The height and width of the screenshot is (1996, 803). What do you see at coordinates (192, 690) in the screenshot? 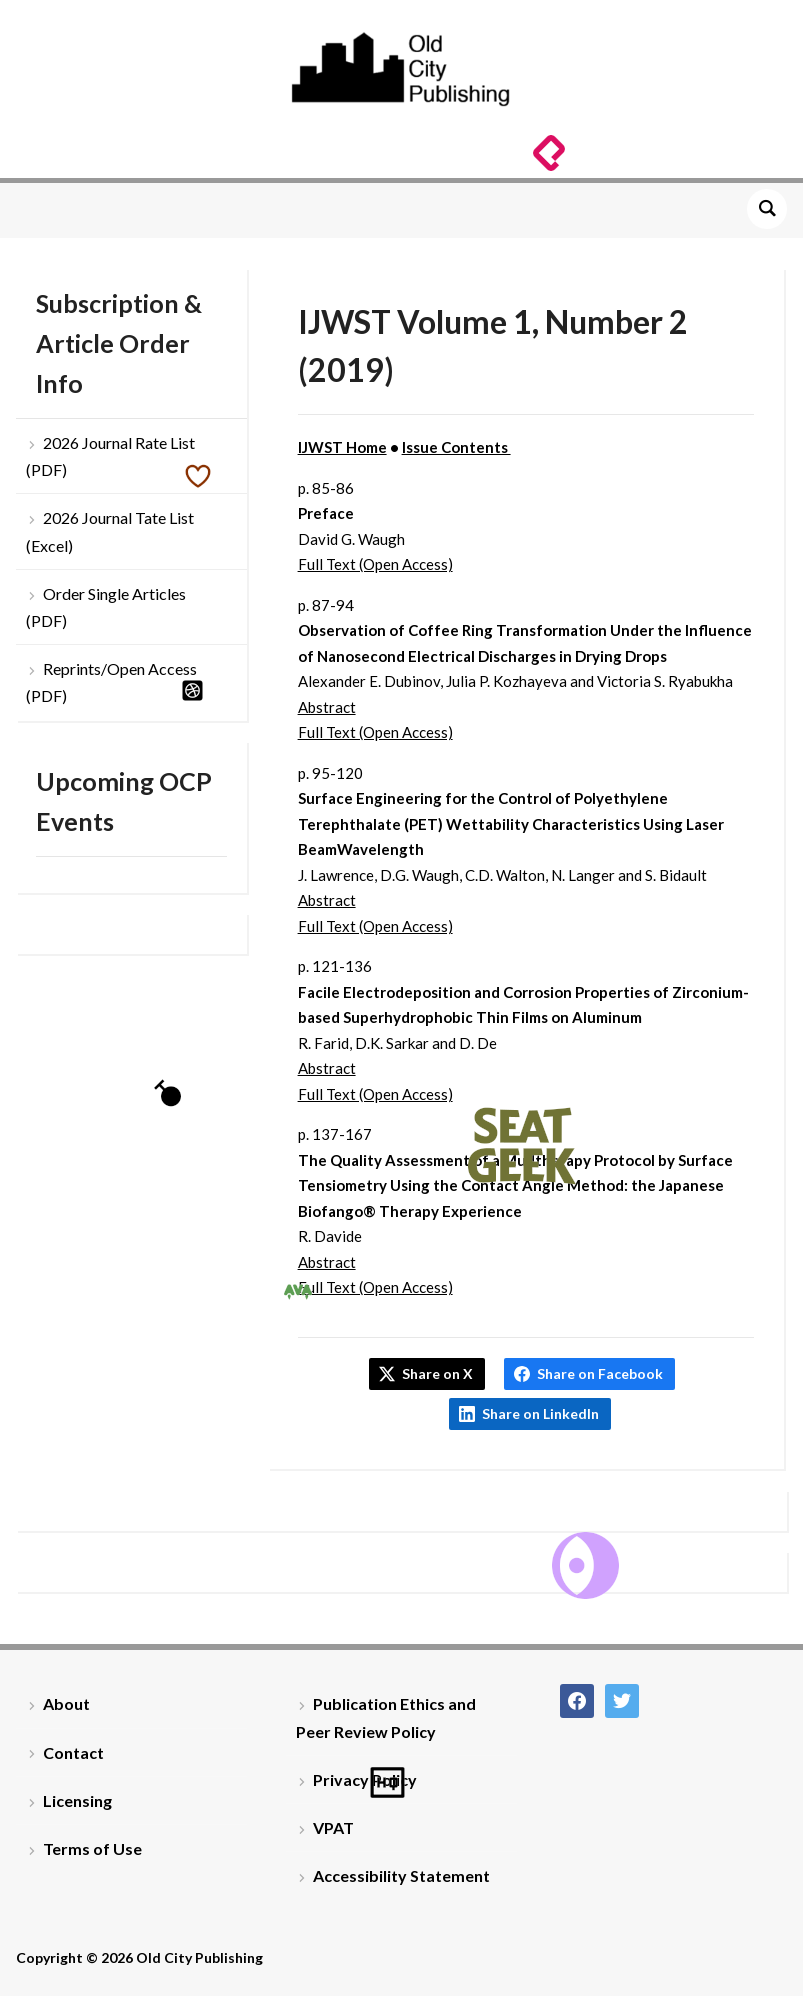
I see `link to dribbble profile` at bounding box center [192, 690].